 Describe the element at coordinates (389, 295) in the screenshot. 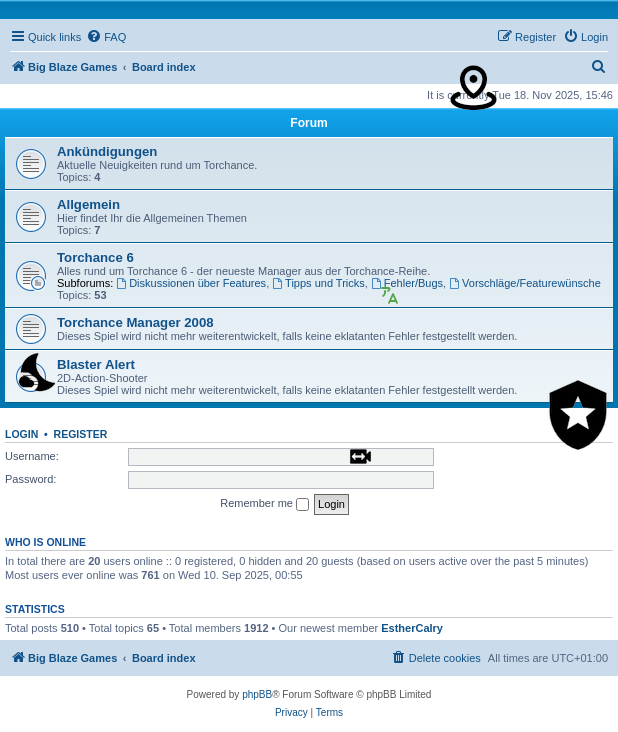

I see `switch to Japanese katakana input` at that location.